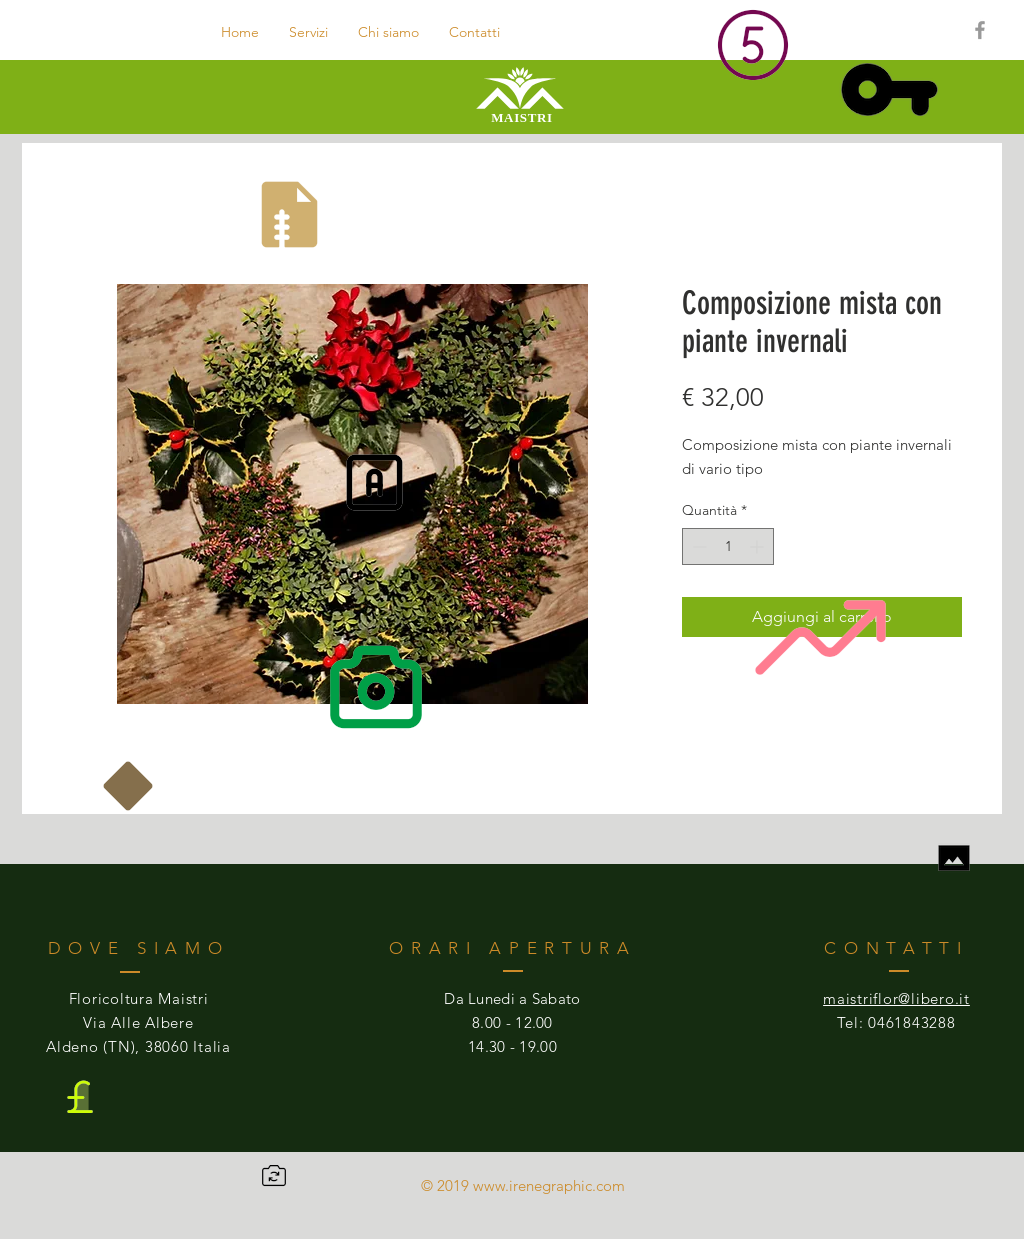 Image resolution: width=1024 pixels, height=1239 pixels. I want to click on view image at actual size, so click(954, 858).